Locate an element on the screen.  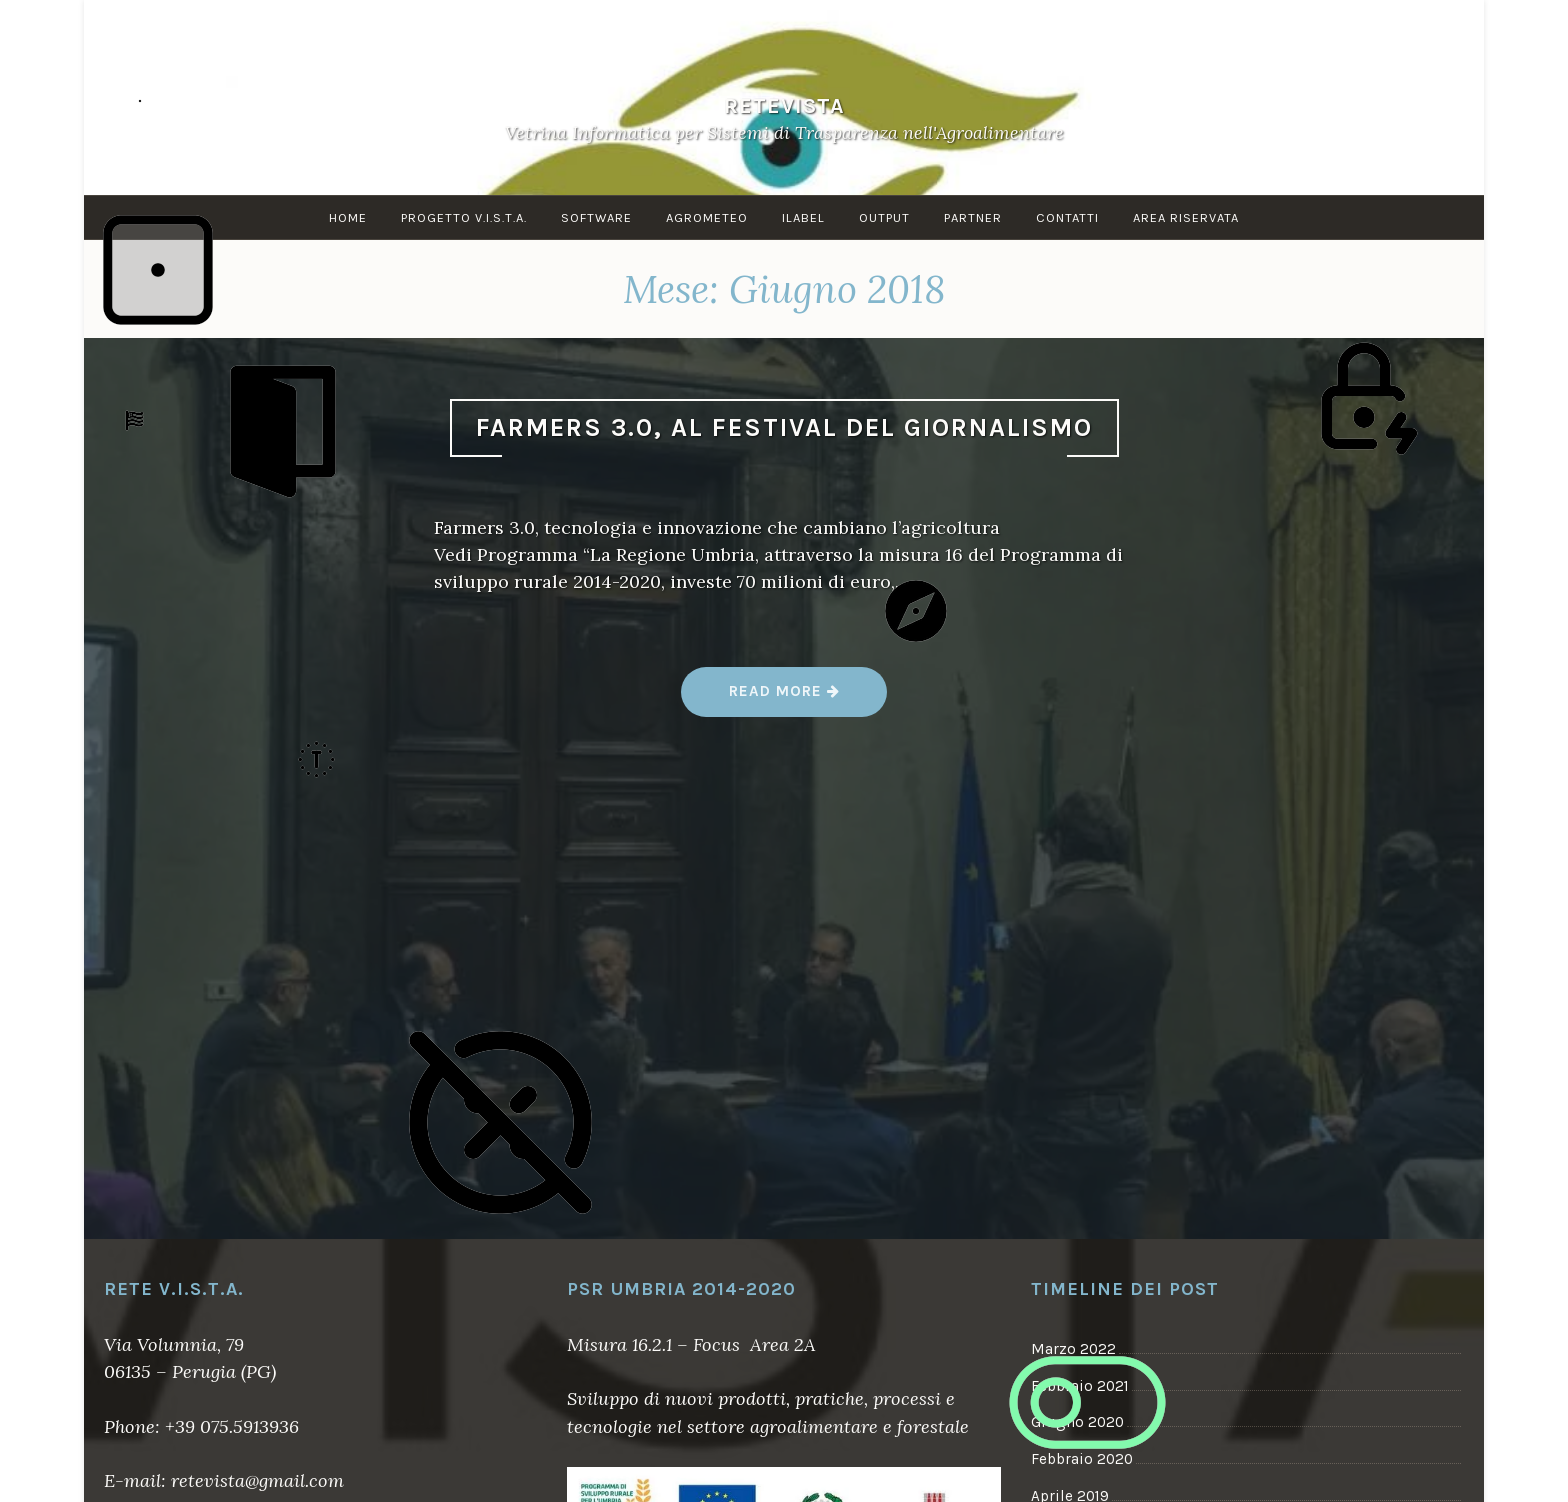
no wifi signal available is located at coordinates (140, 94).